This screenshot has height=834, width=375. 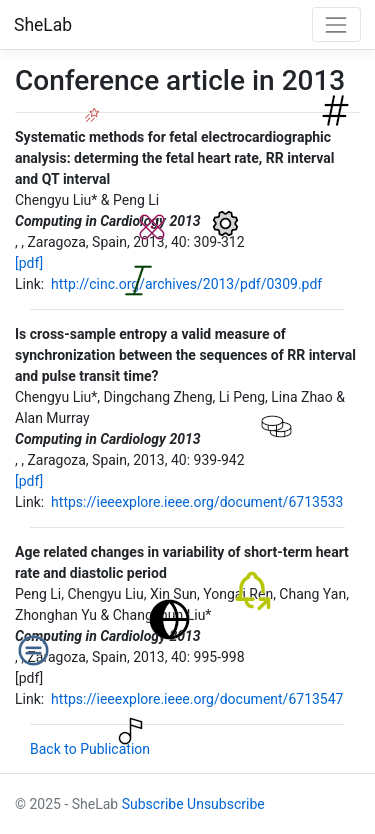 I want to click on add or search hashtags, so click(x=335, y=110).